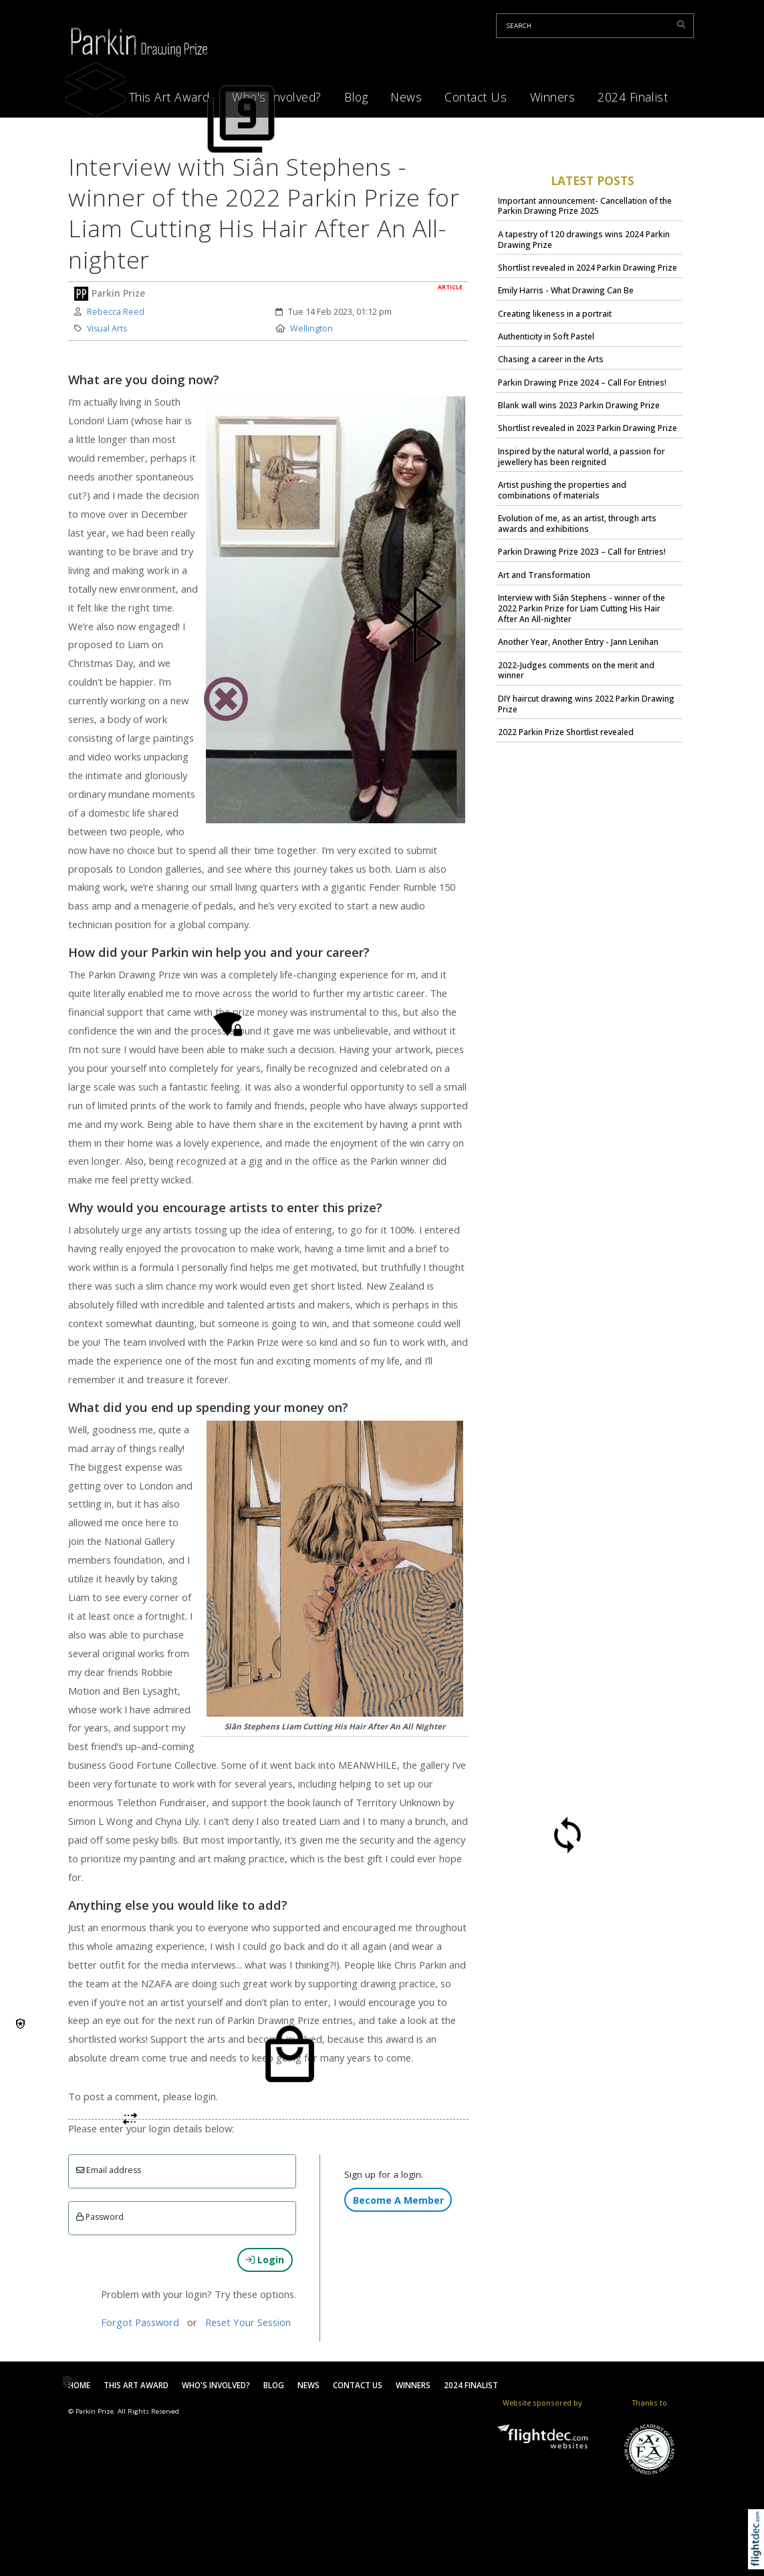  I want to click on sync data with cloud or server, so click(567, 1835).